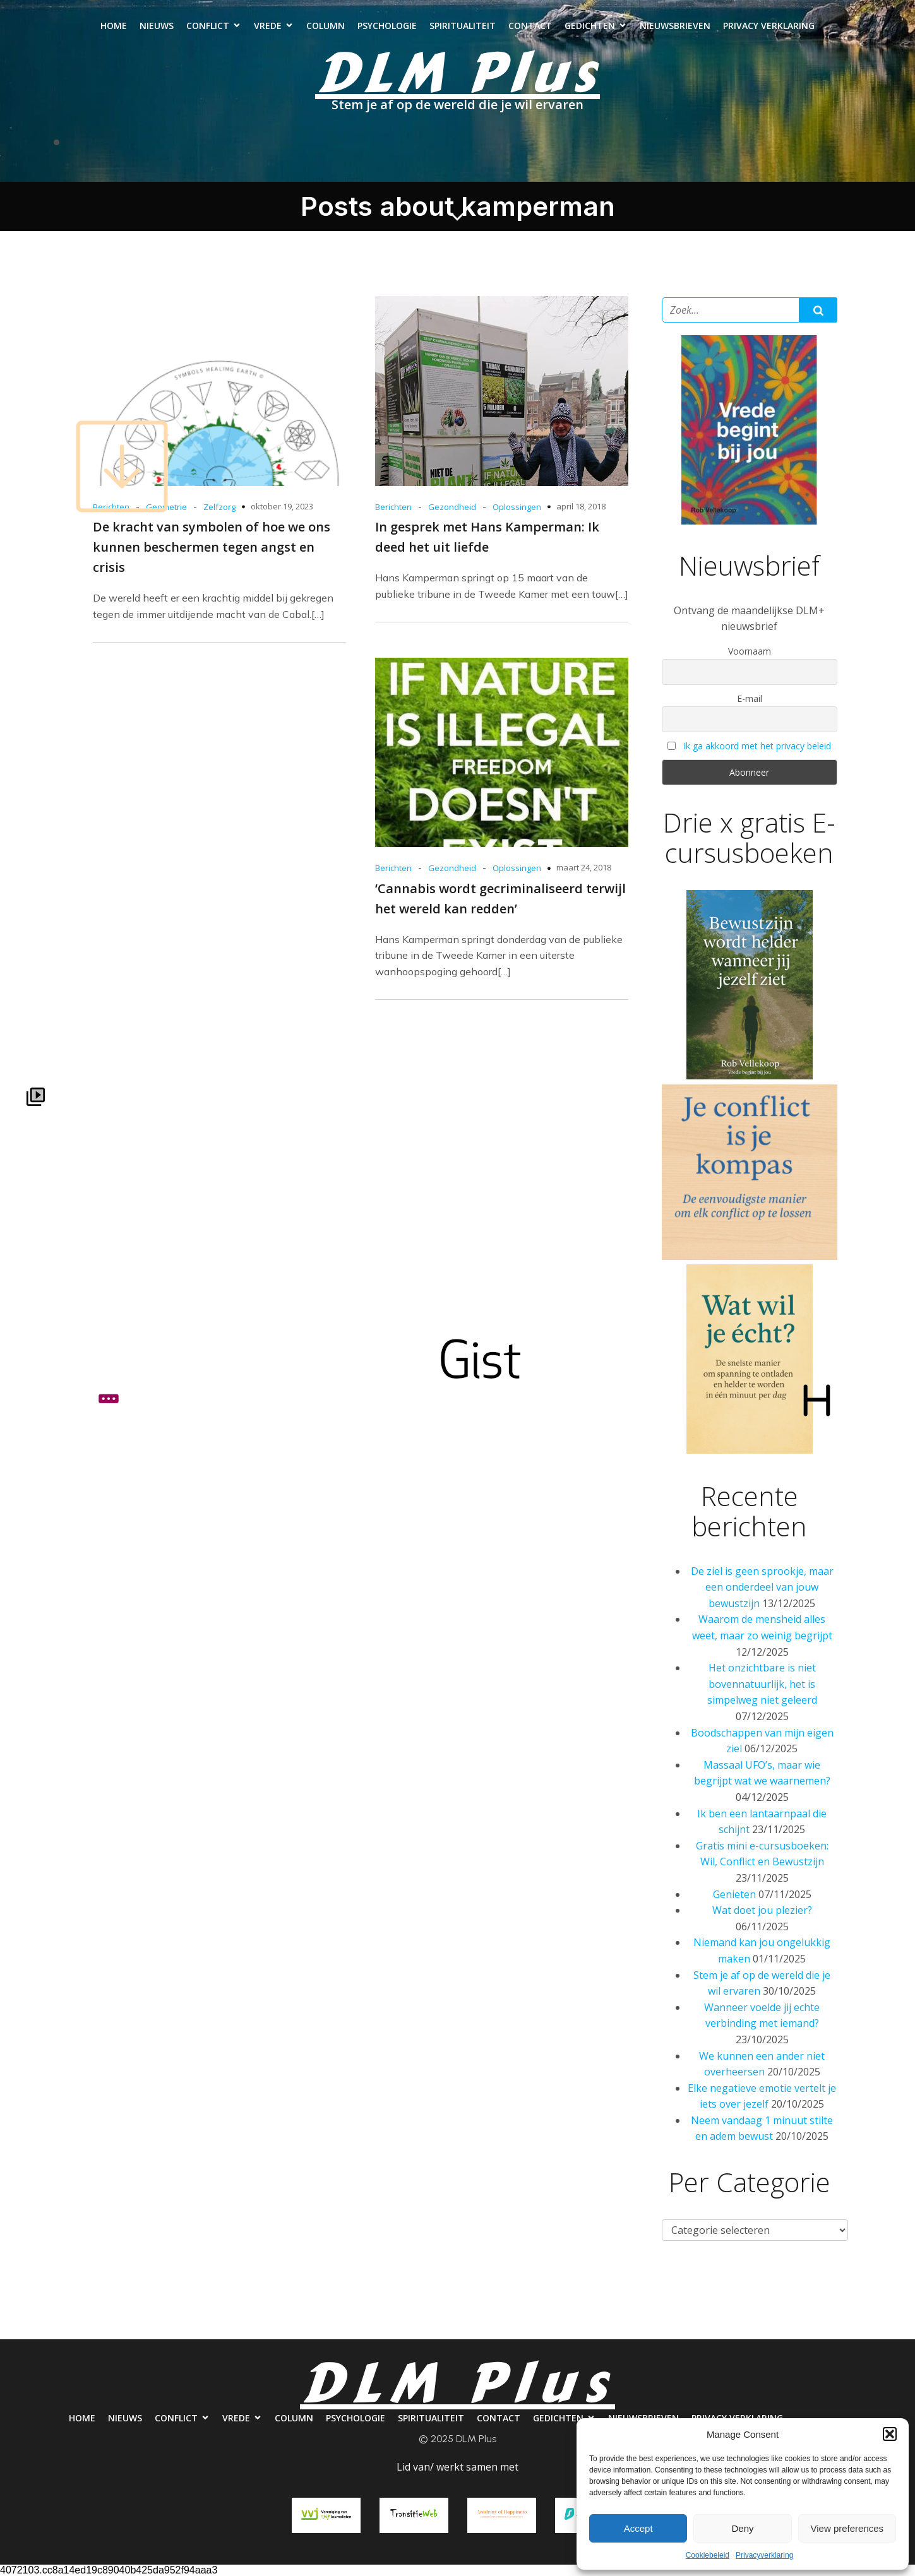  I want to click on access more options or actions, so click(109, 1398).